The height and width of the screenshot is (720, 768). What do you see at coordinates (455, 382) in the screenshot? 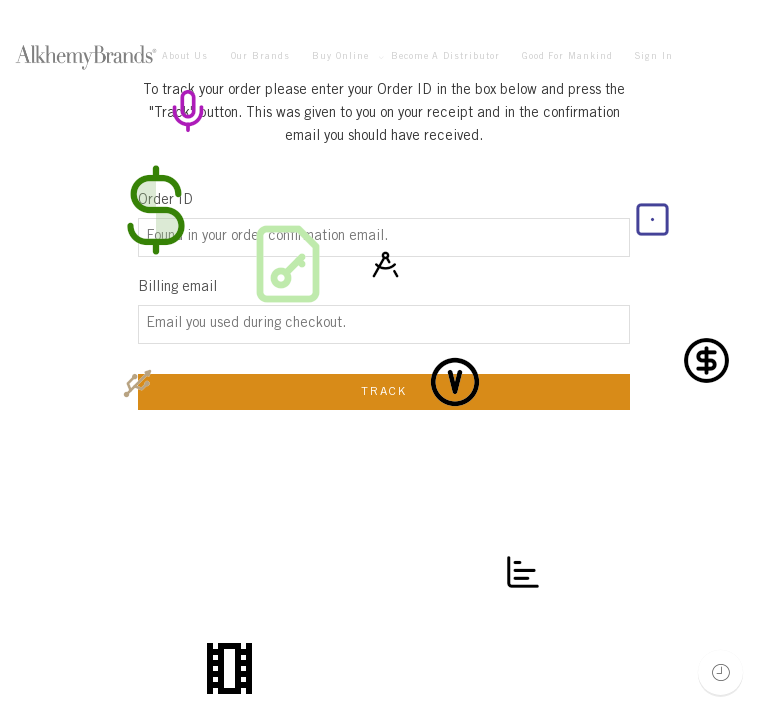
I see `indicates a verified status or account` at bounding box center [455, 382].